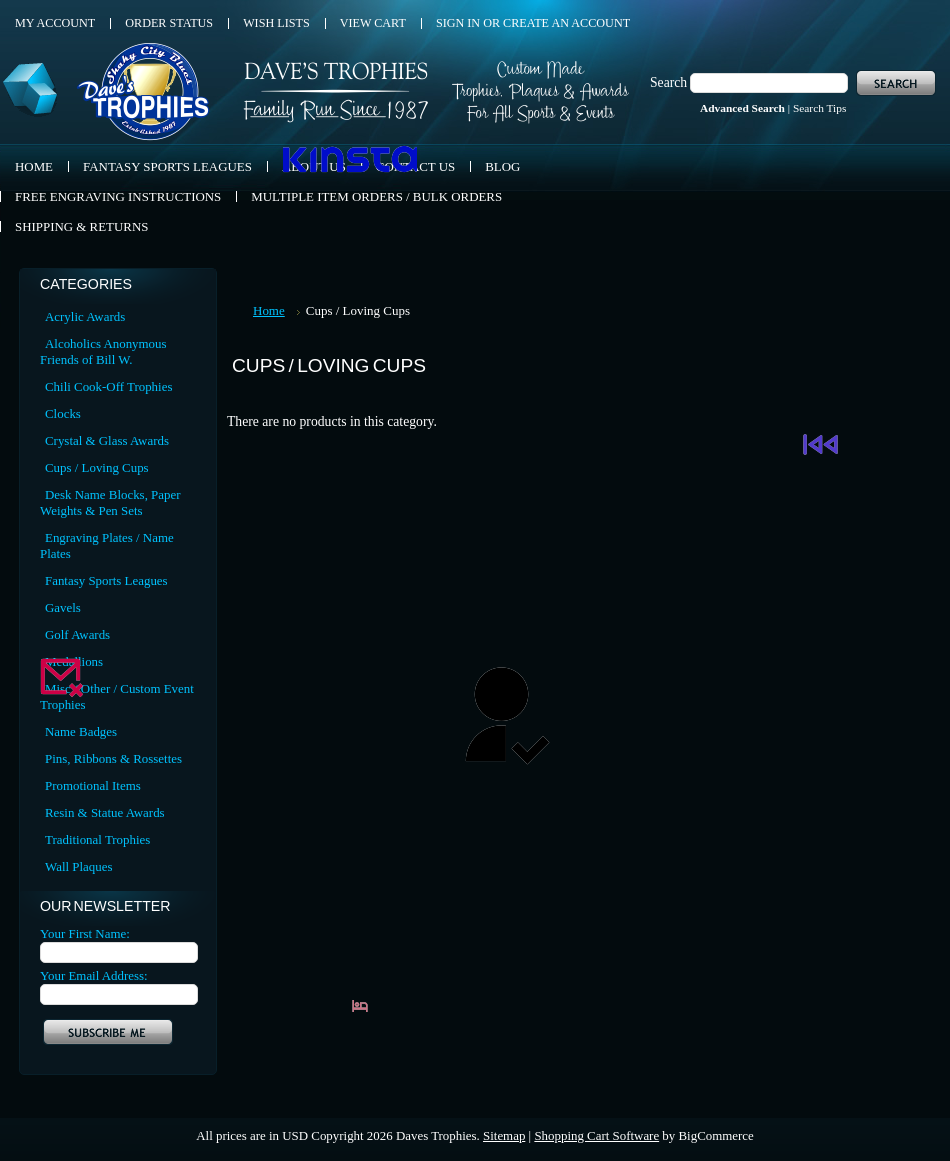 This screenshot has width=950, height=1161. Describe the element at coordinates (350, 159) in the screenshot. I see `Kinsta web hosting service logo` at that location.